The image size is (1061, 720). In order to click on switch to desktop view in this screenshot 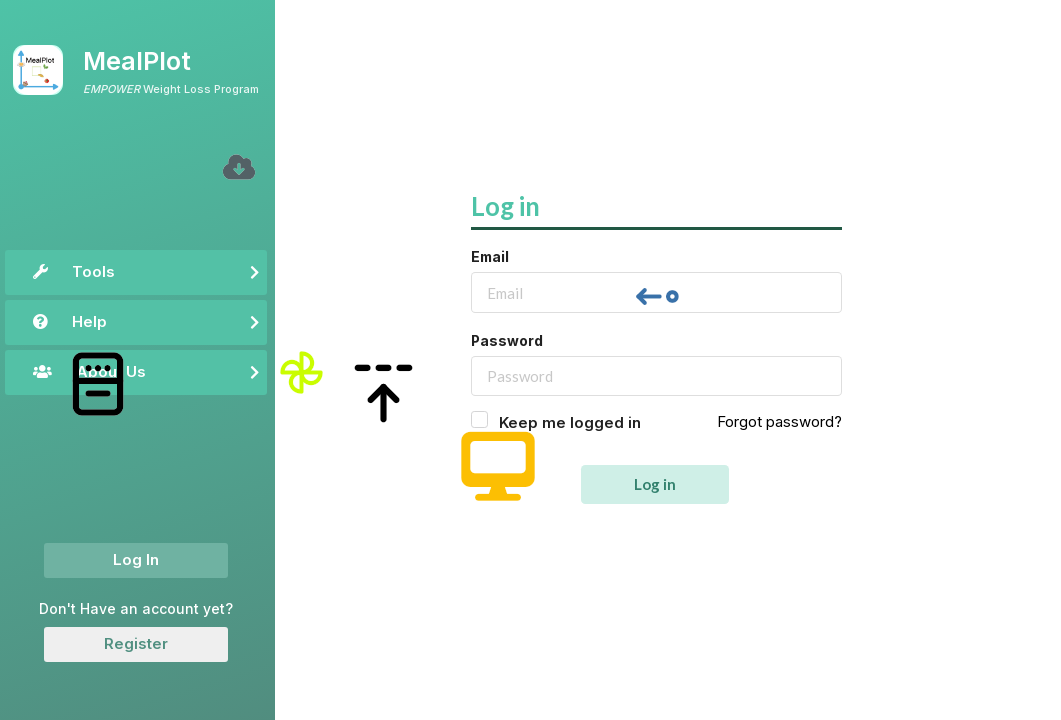, I will do `click(498, 464)`.